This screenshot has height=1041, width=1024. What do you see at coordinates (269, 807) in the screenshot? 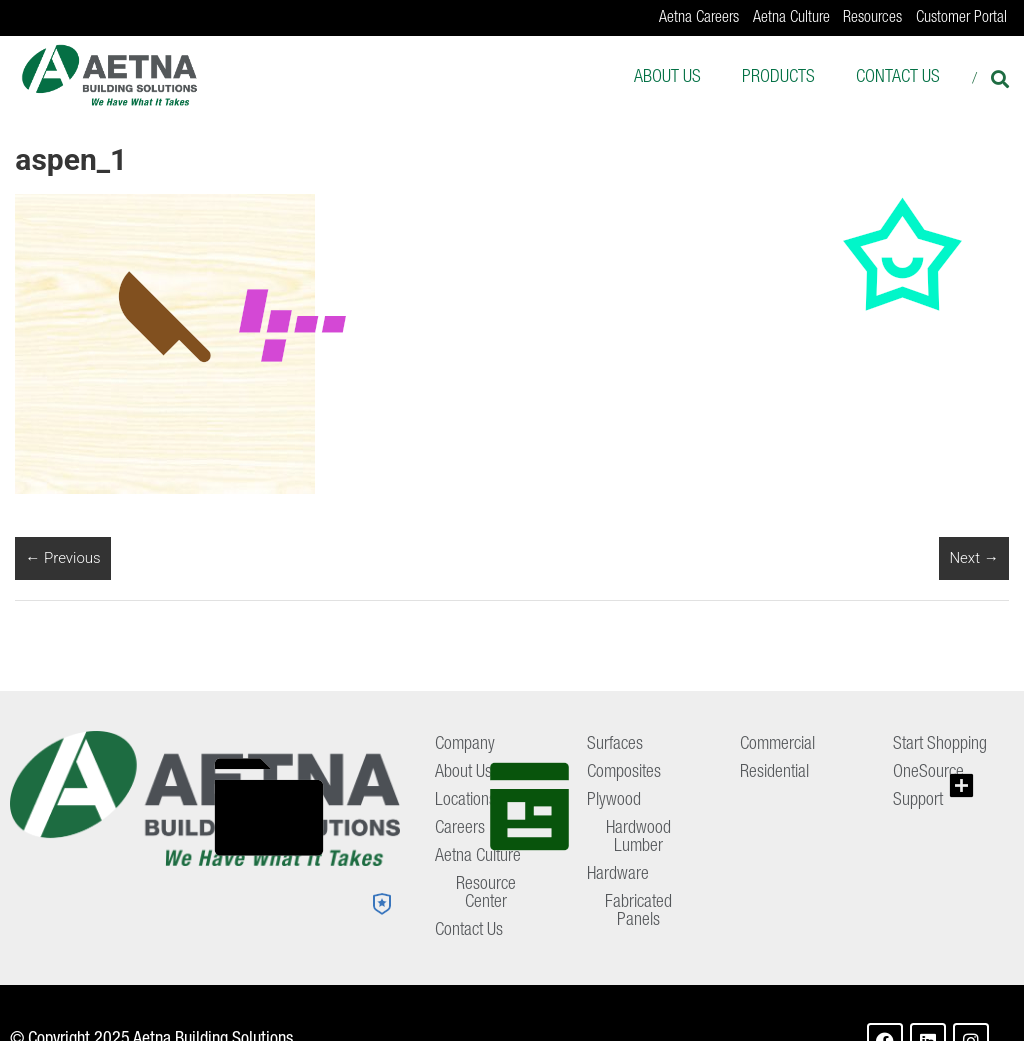
I see `open folder to view files` at bounding box center [269, 807].